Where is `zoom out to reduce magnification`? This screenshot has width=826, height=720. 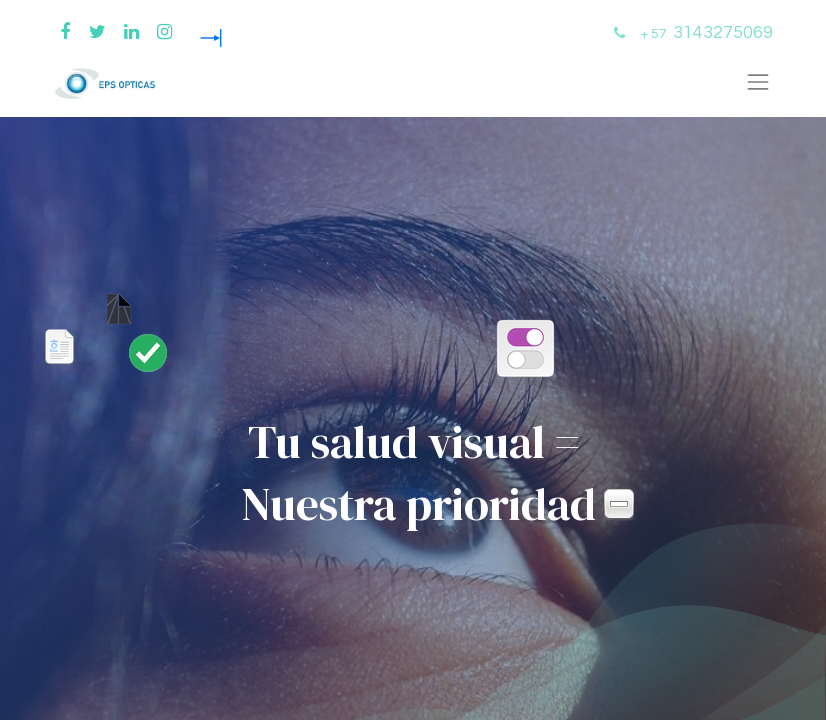
zoom out to reduce magnification is located at coordinates (619, 503).